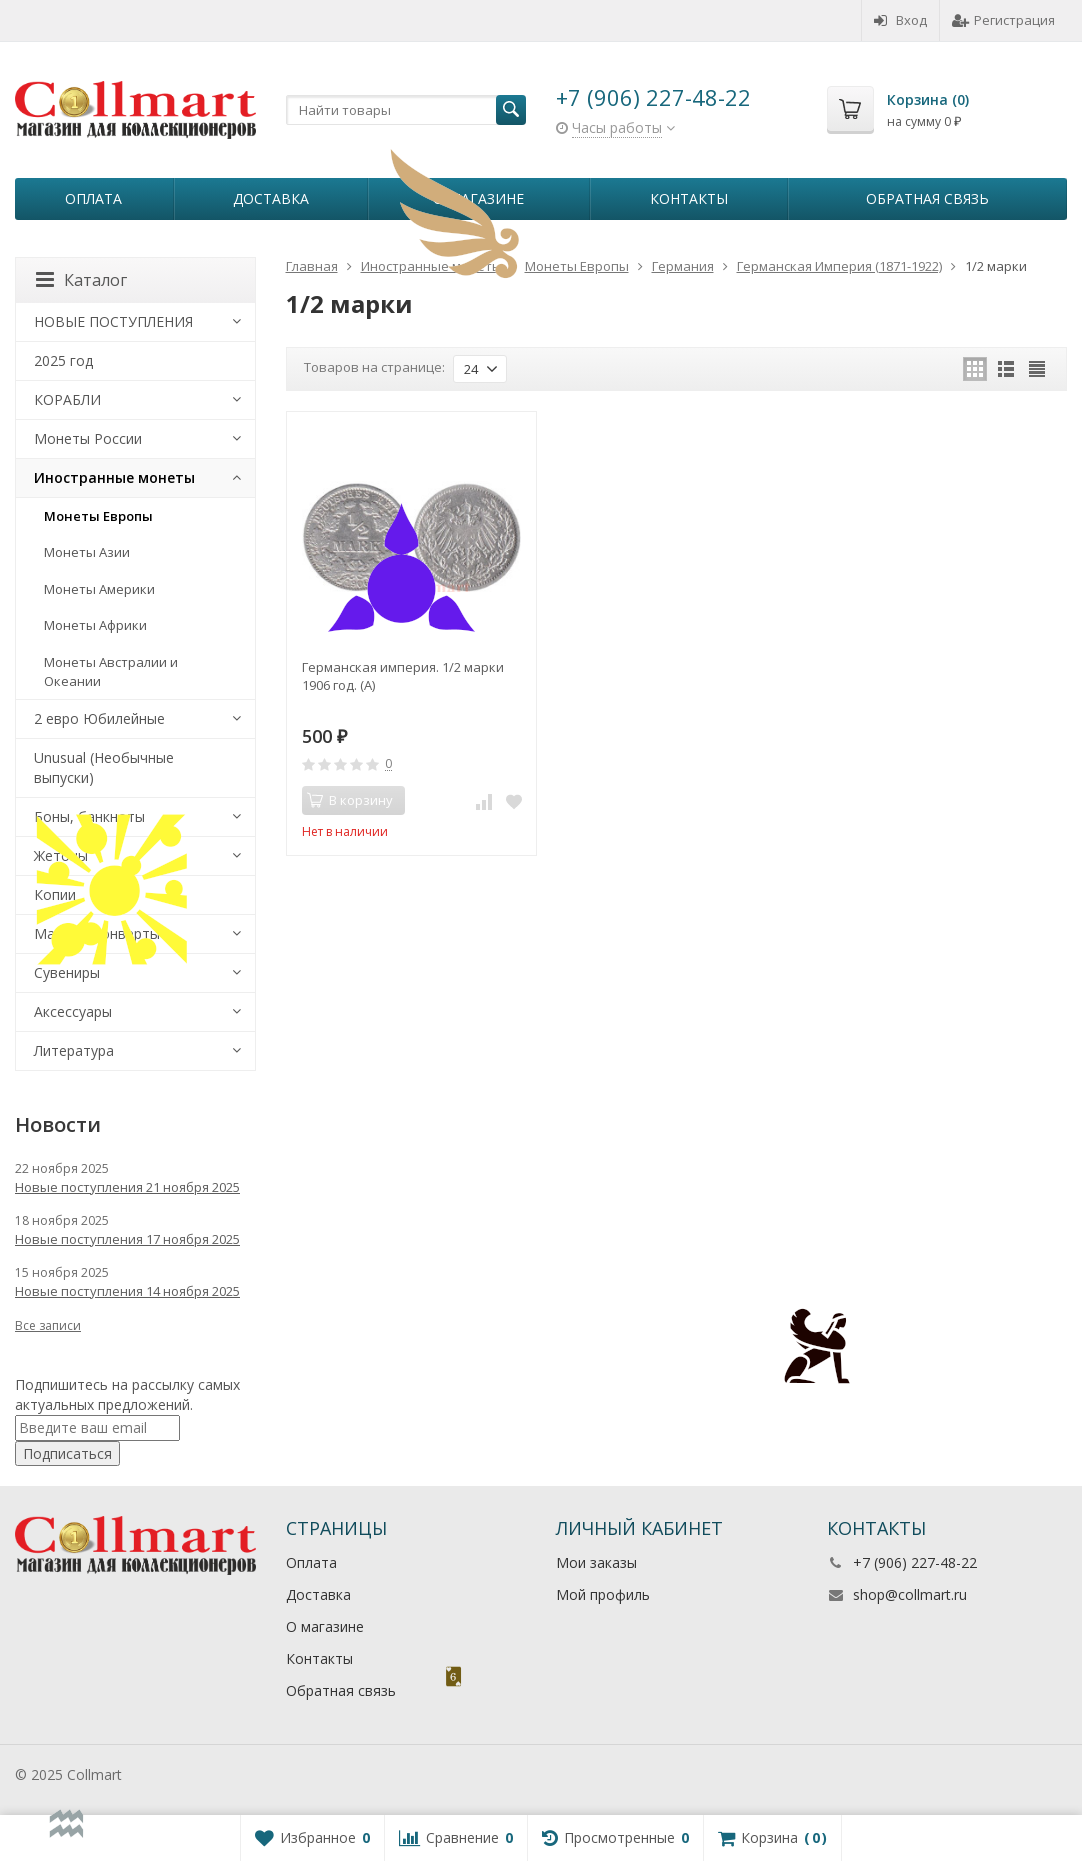  Describe the element at coordinates (453, 1676) in the screenshot. I see `six of hearts playing card` at that location.